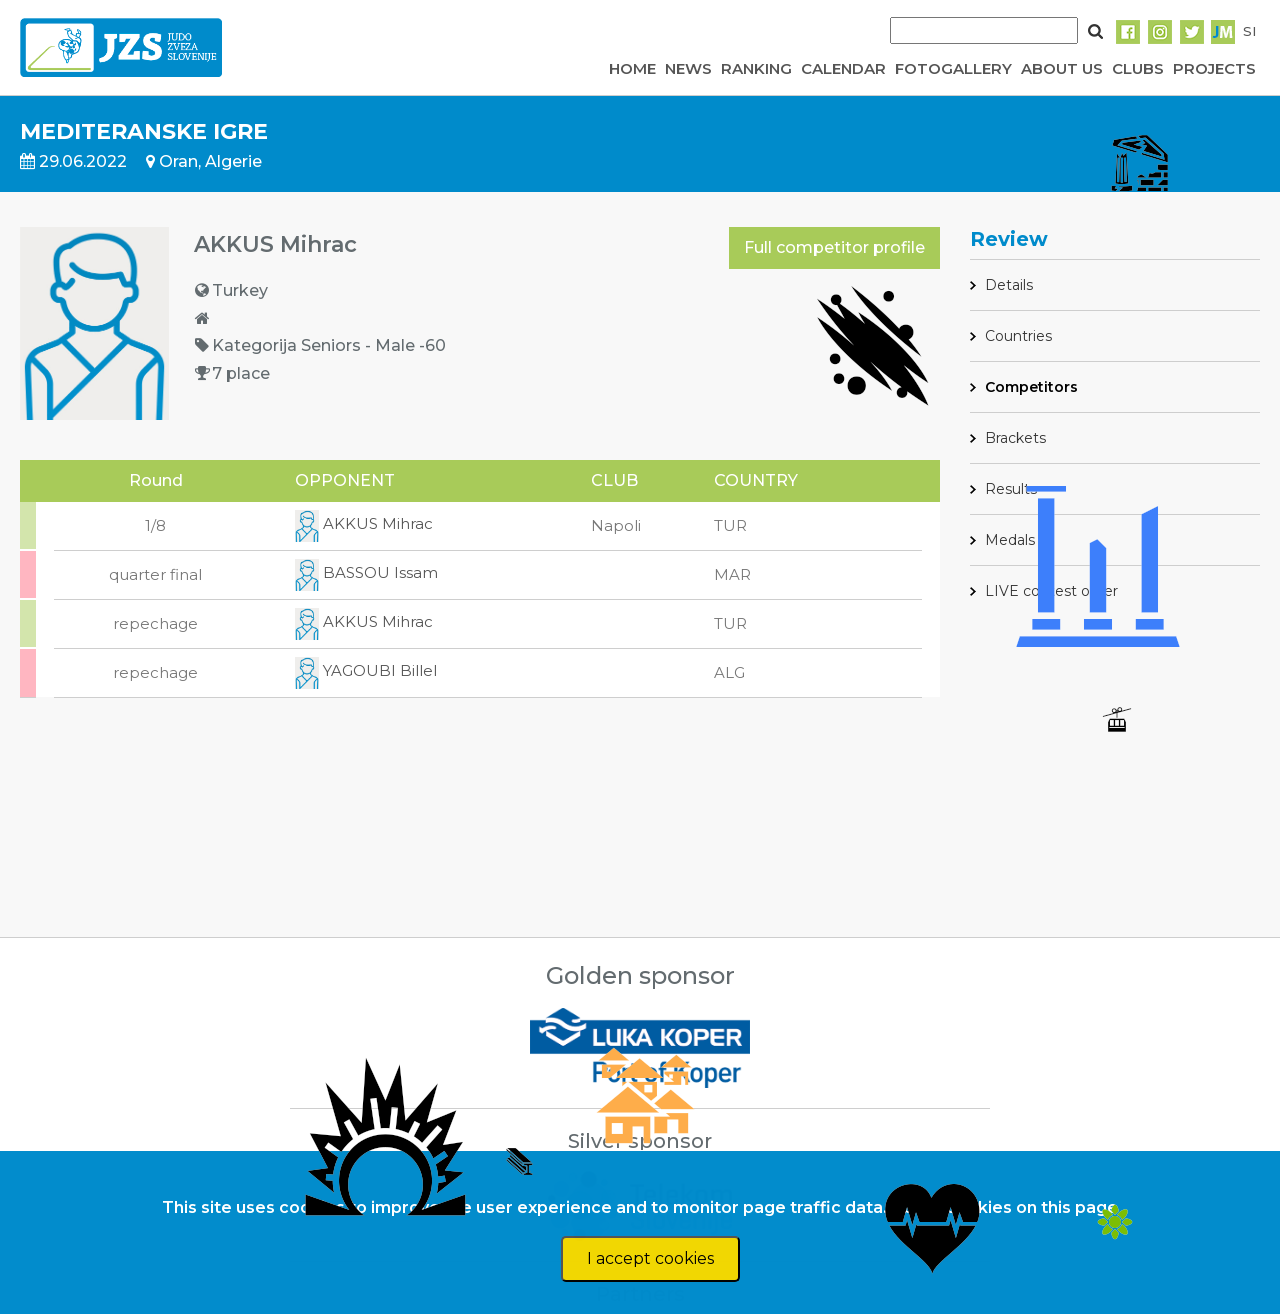 Image resolution: width=1280 pixels, height=1314 pixels. Describe the element at coordinates (1139, 163) in the screenshot. I see `explore ancient ruins or archaeological sites` at that location.